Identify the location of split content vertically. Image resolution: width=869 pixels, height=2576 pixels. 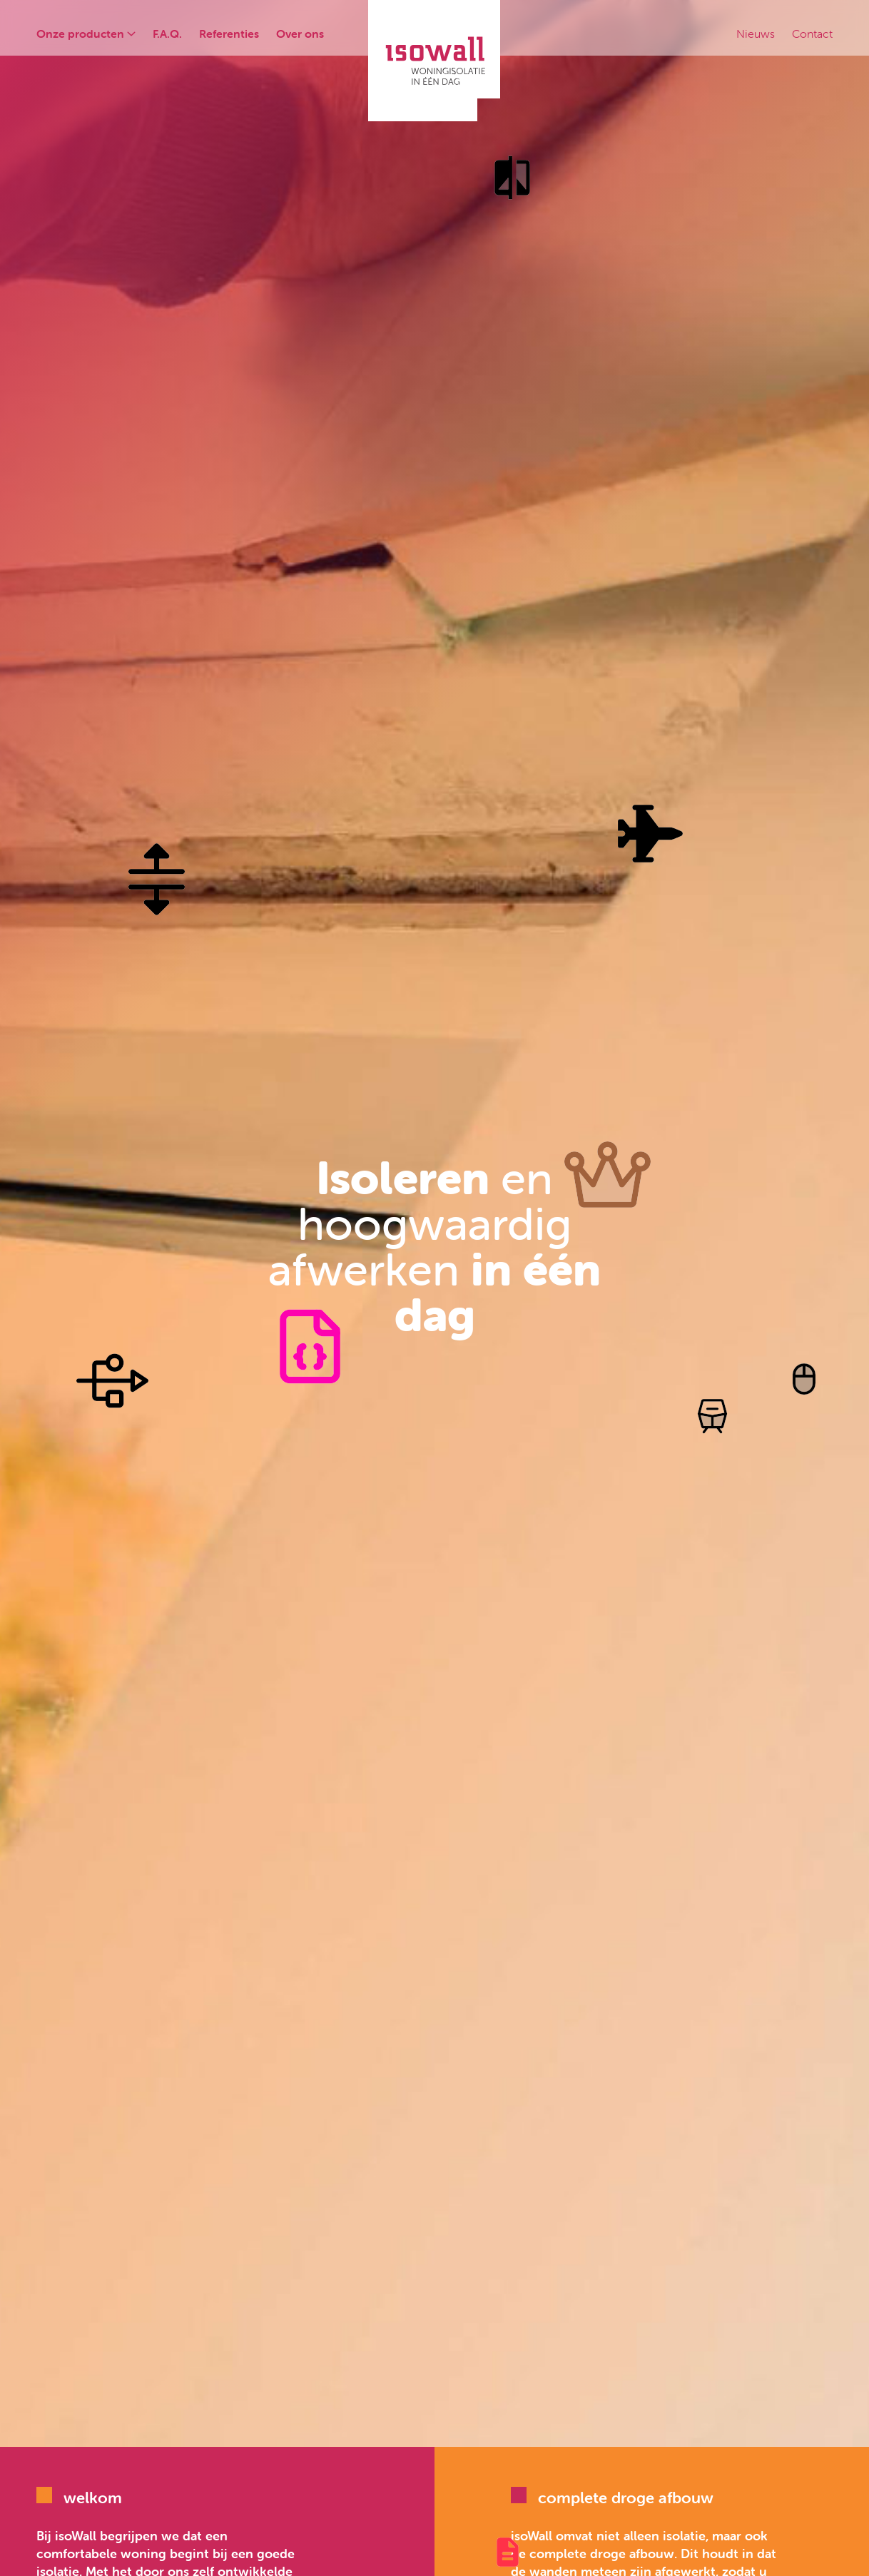
(156, 879).